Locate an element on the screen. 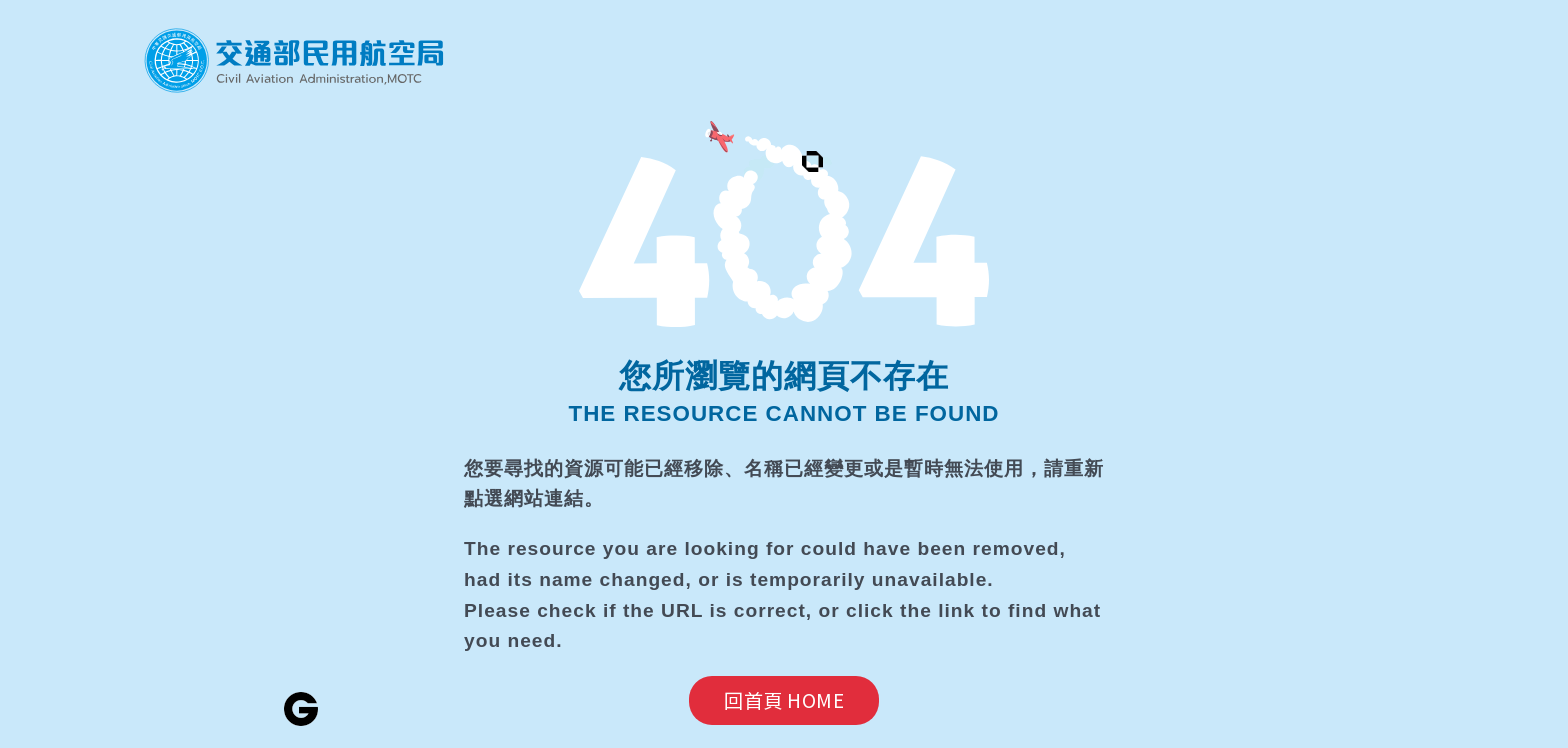 The image size is (1568, 748). open the Groupon app is located at coordinates (301, 709).